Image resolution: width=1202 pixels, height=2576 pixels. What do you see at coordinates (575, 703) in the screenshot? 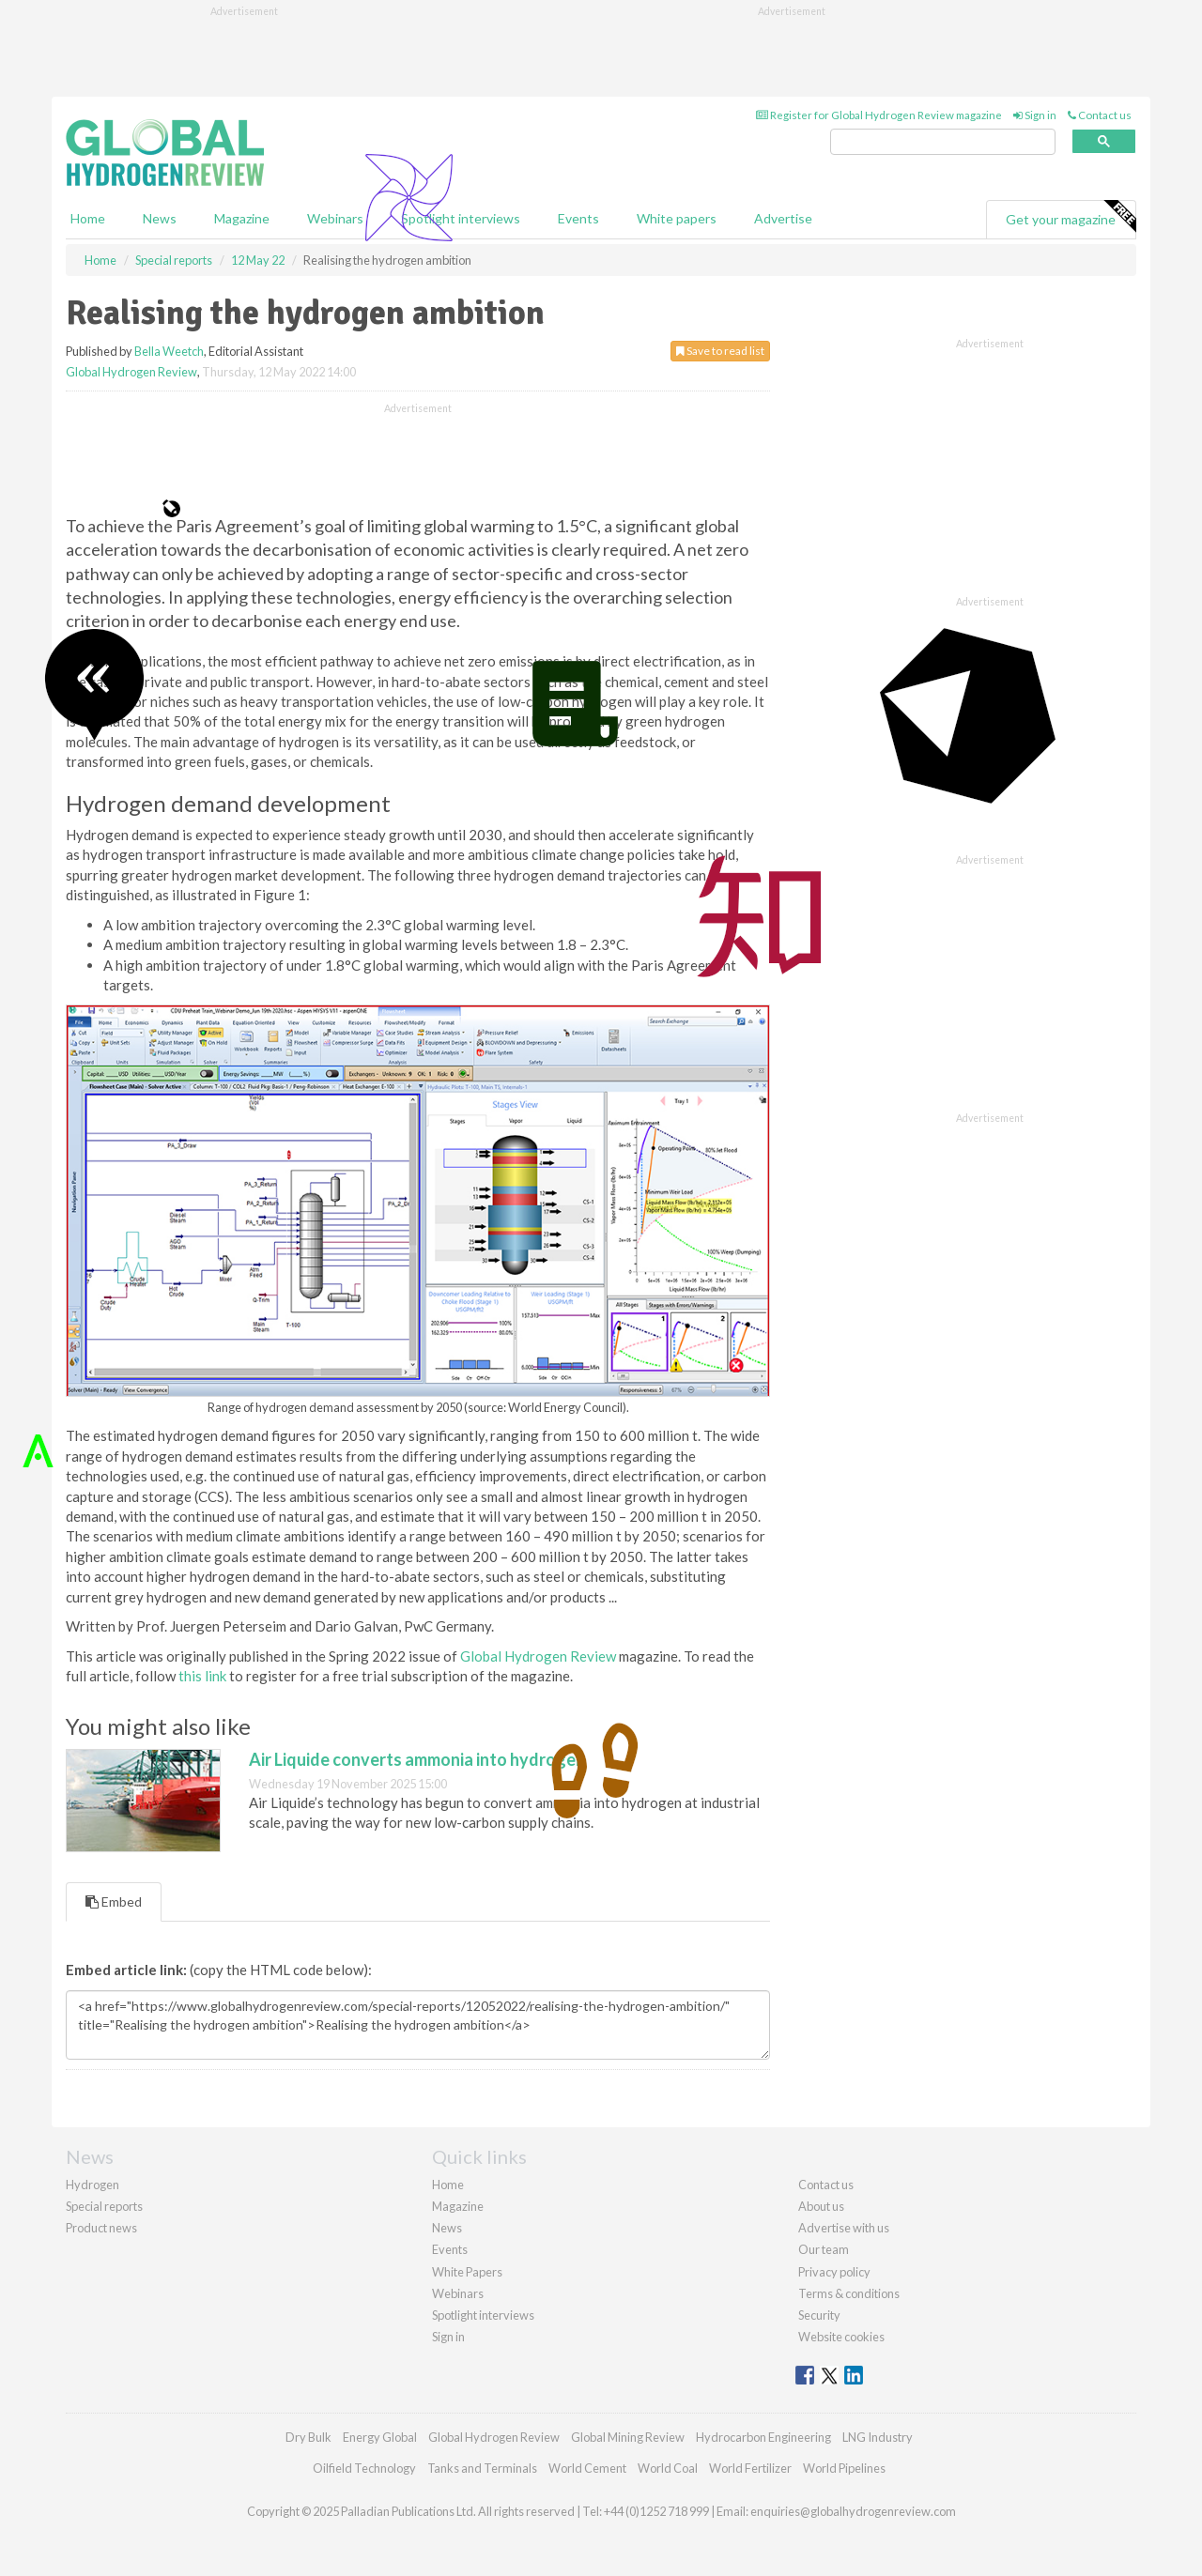
I see `view document list or file details` at bounding box center [575, 703].